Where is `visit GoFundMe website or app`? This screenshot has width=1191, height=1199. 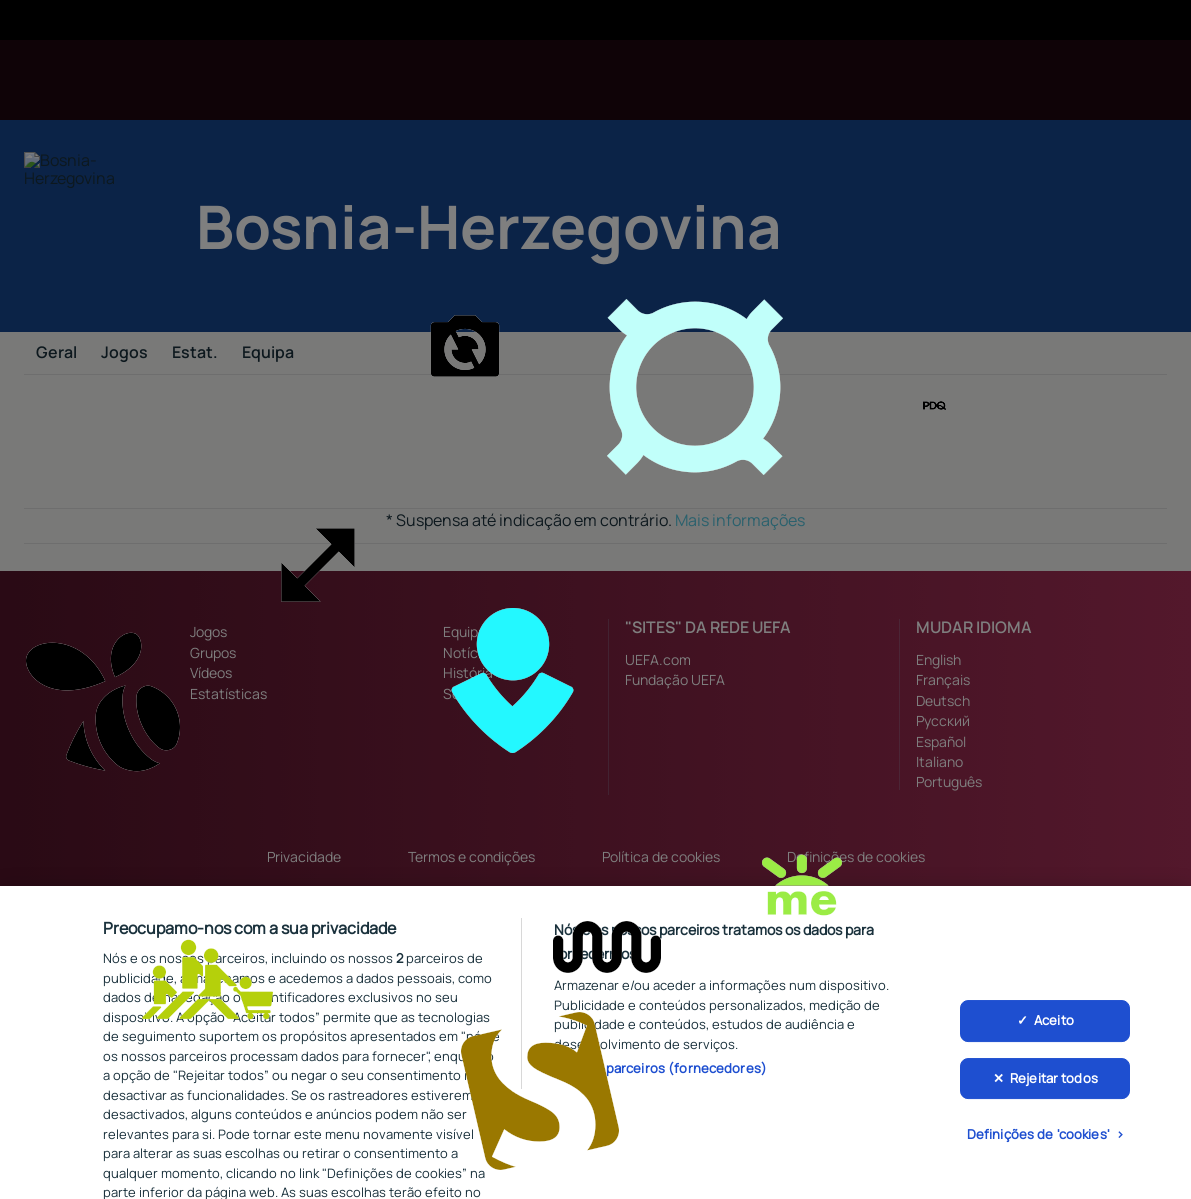 visit GoFundMe website or app is located at coordinates (802, 885).